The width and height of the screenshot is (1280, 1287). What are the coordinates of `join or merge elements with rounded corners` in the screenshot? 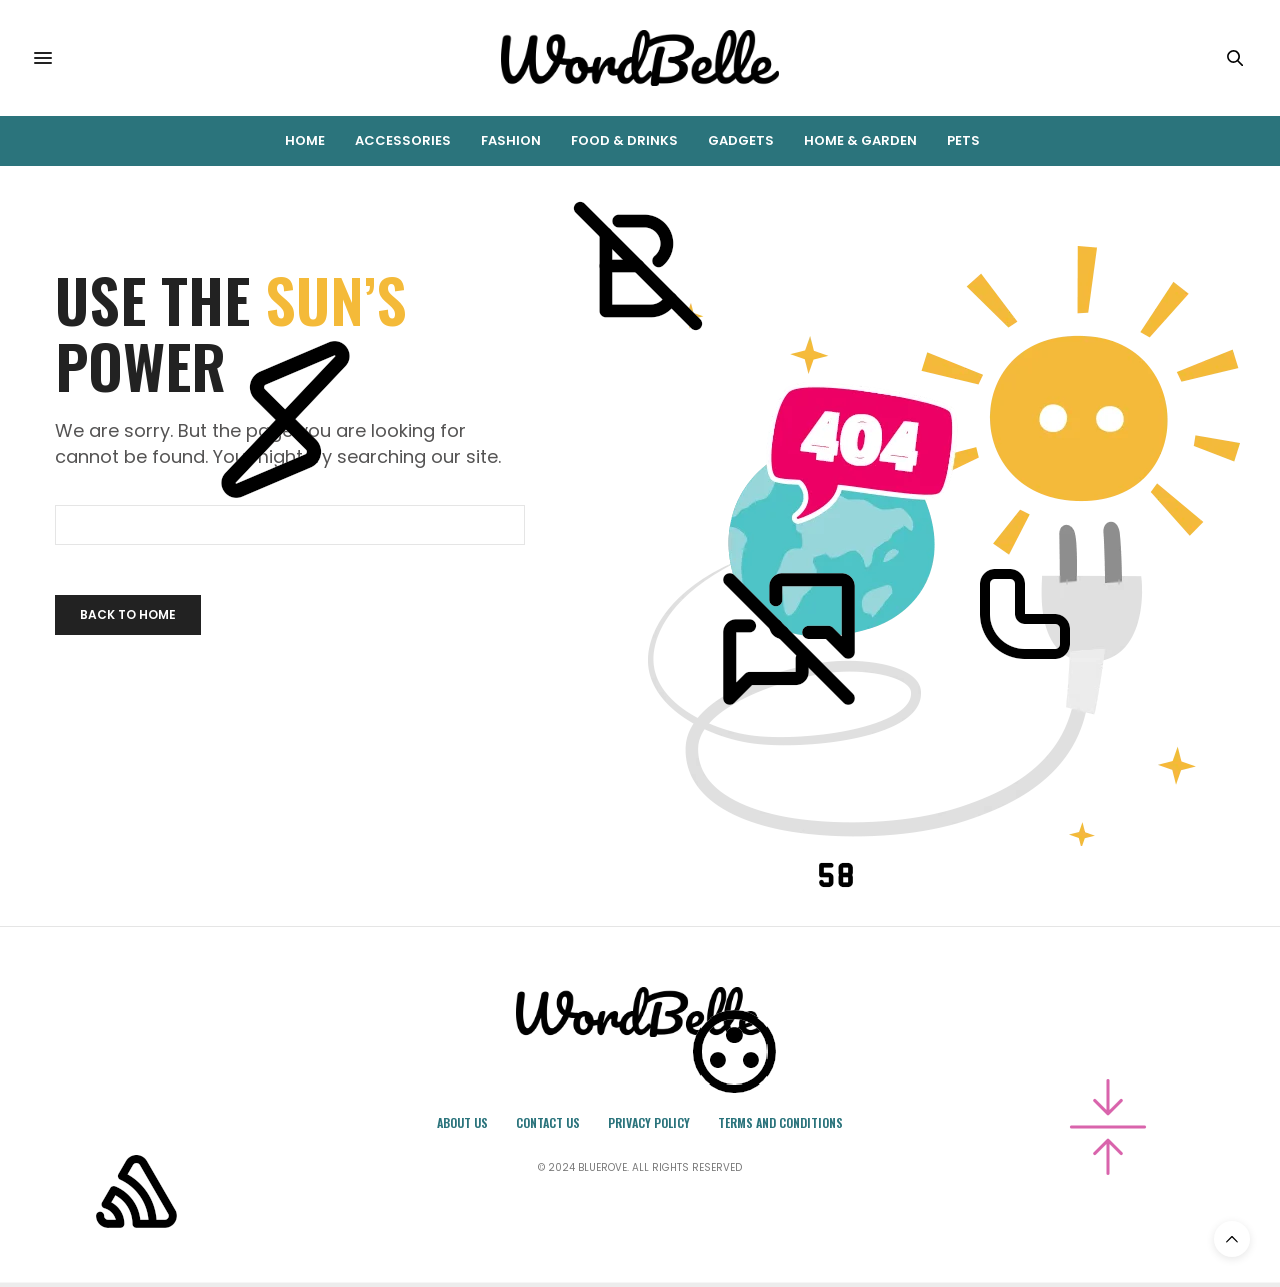 It's located at (1025, 614).